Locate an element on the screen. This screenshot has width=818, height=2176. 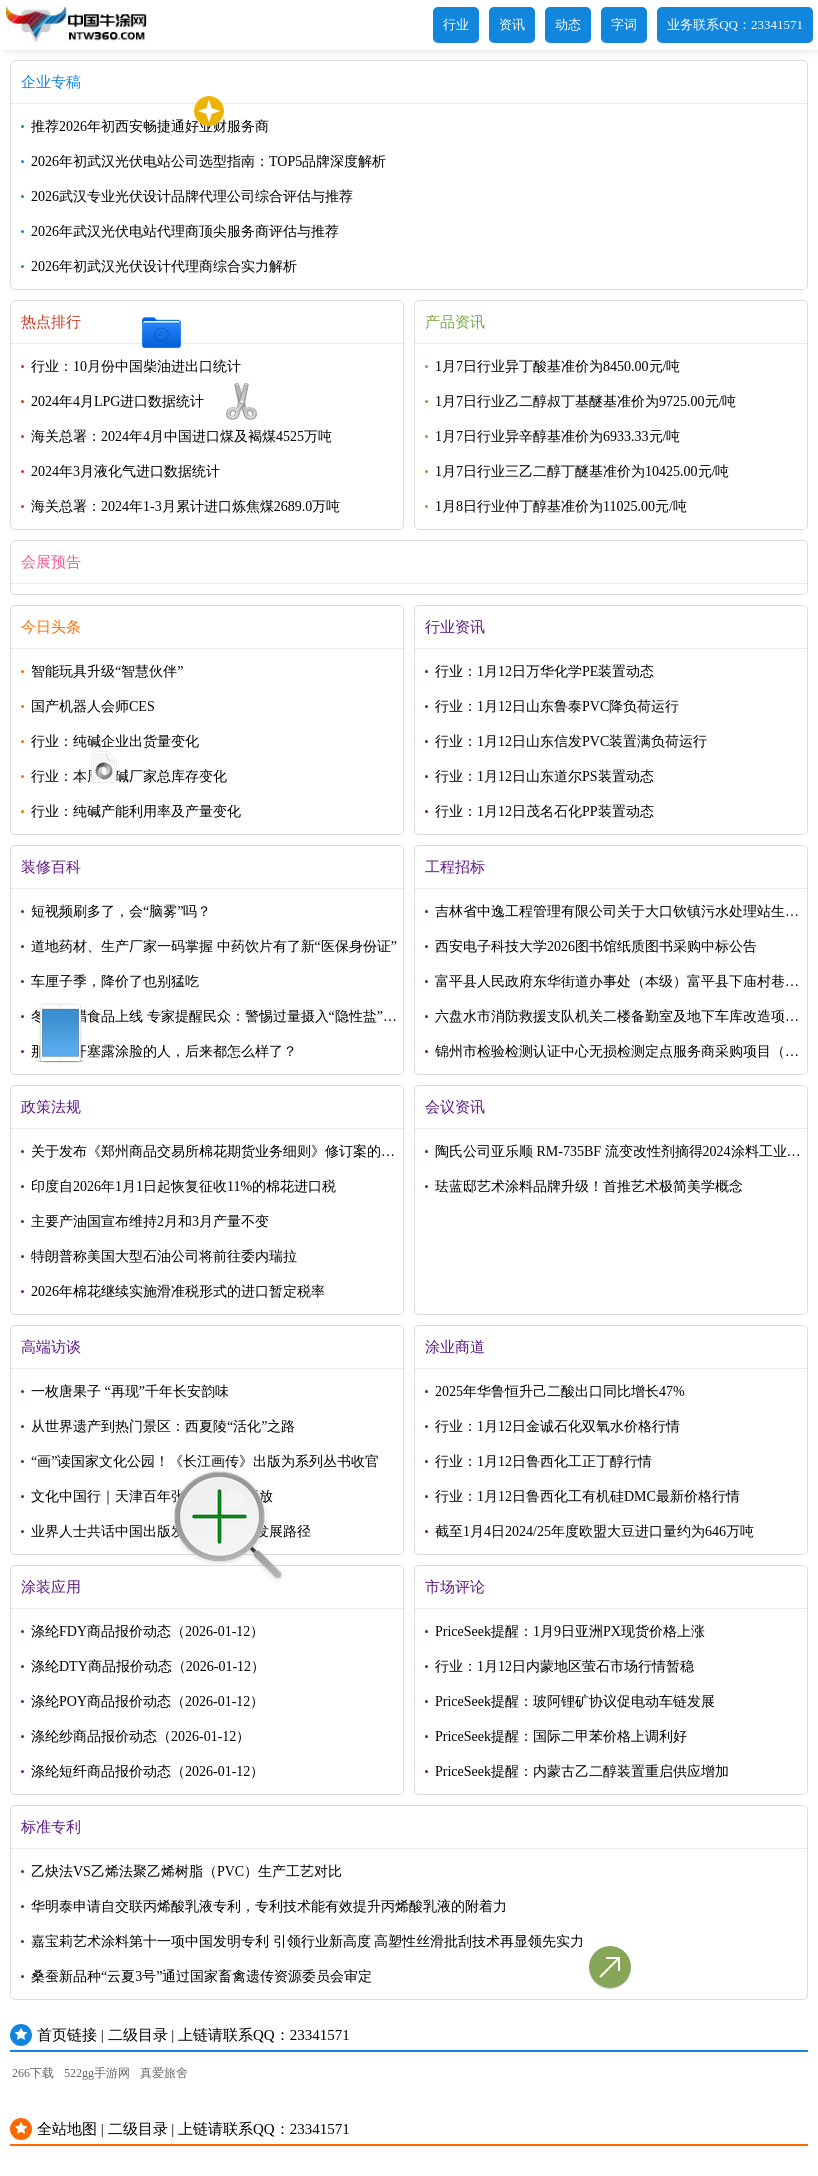
mark a bluetooth device as trusted is located at coordinates (209, 111).